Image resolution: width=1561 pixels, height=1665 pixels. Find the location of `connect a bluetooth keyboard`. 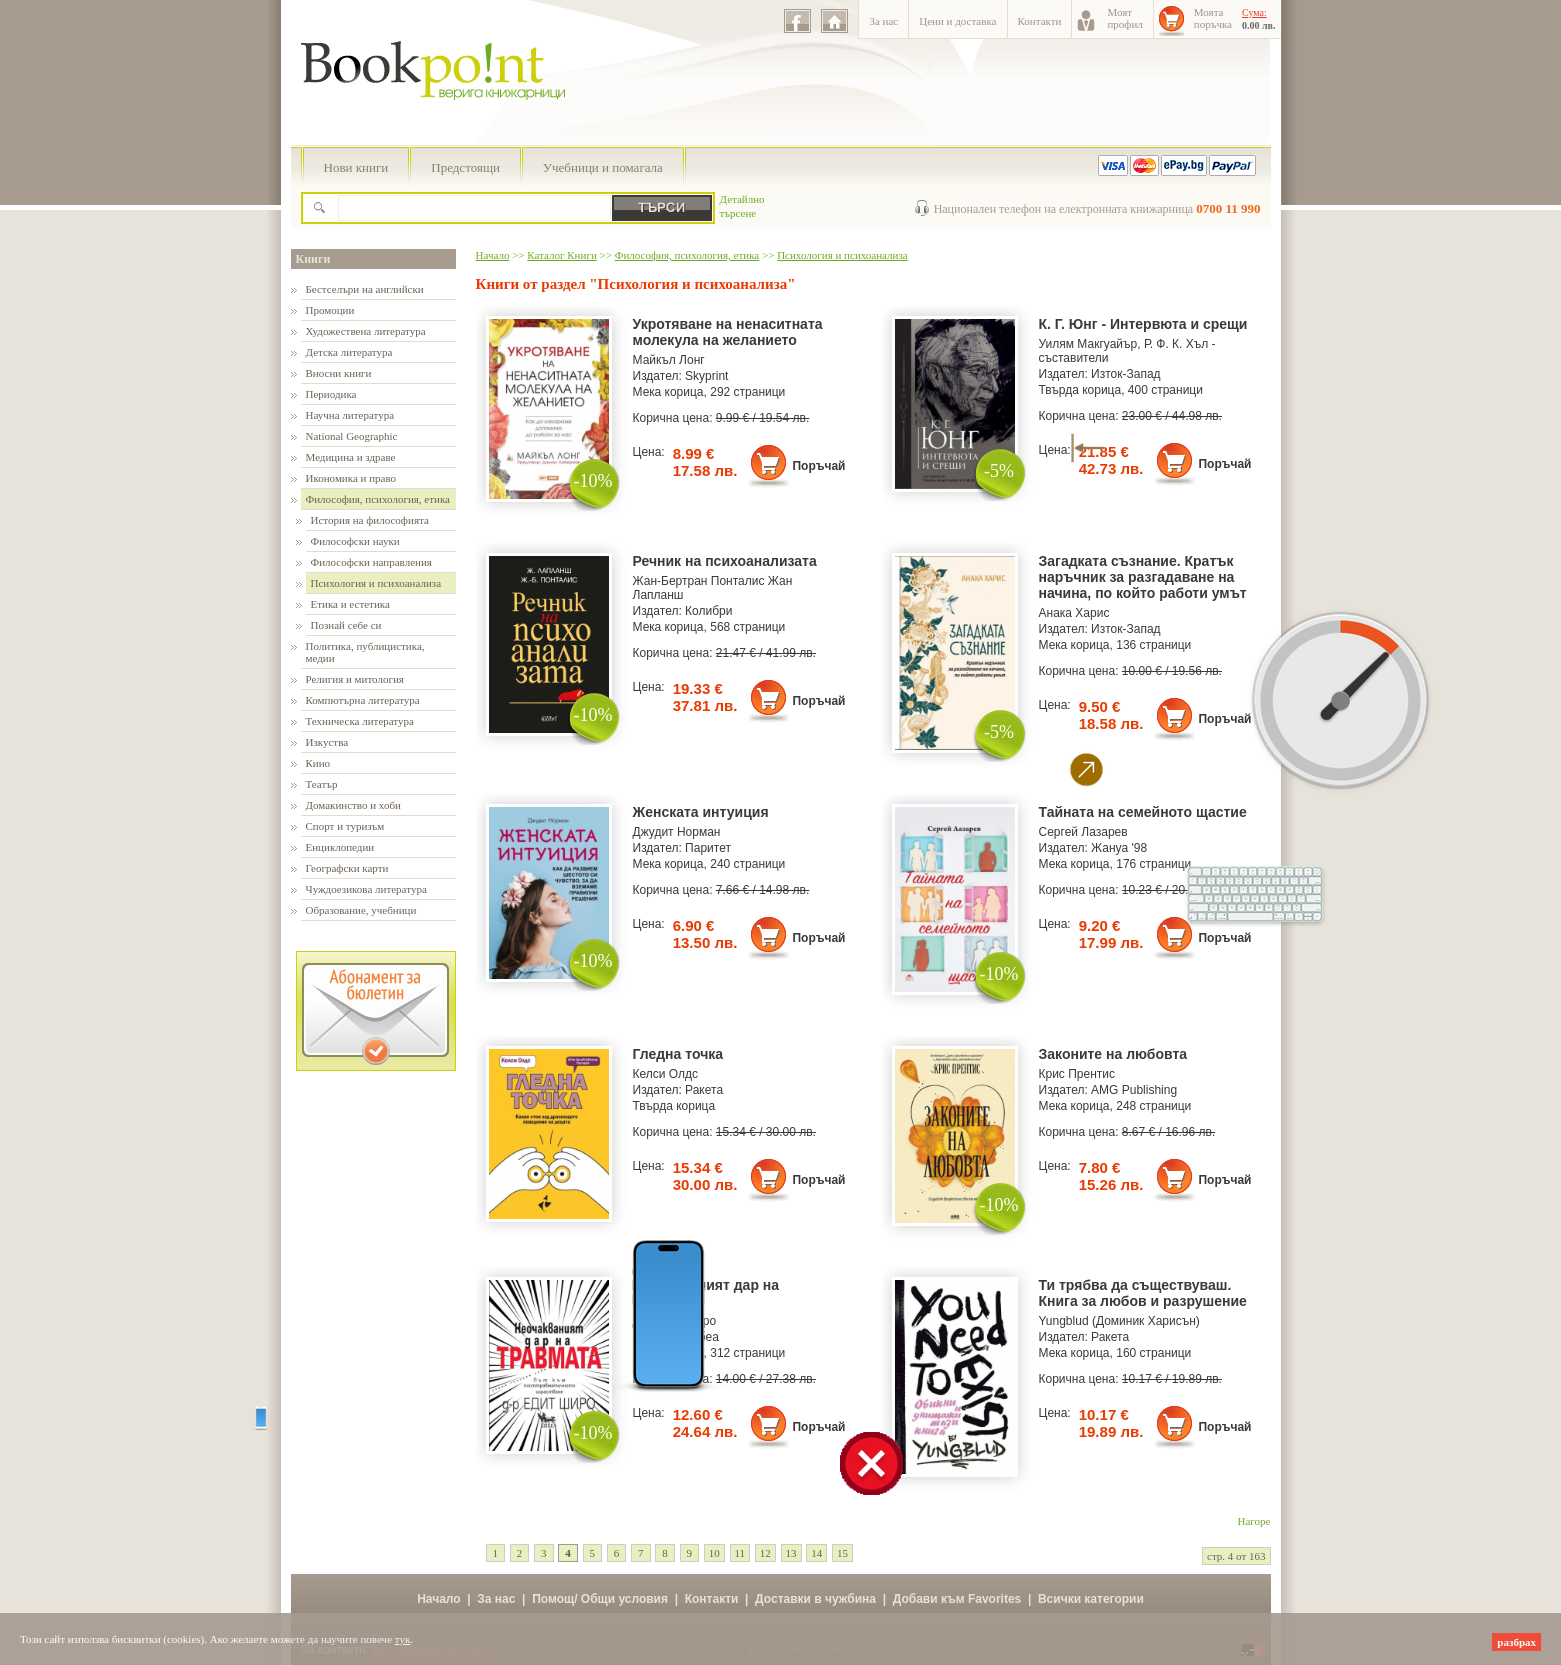

connect a bluetooth keyboard is located at coordinates (1255, 894).